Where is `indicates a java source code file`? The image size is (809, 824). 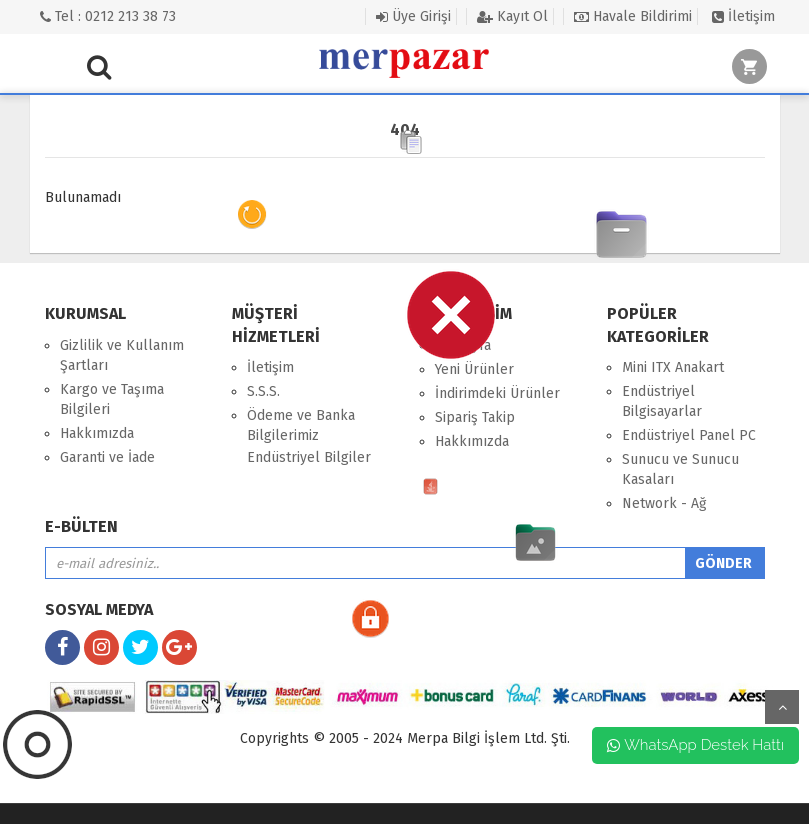 indicates a java source code file is located at coordinates (430, 486).